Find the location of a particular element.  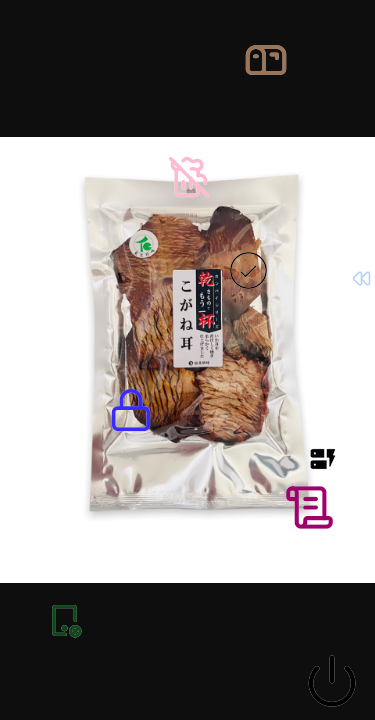

view document or manuscript is located at coordinates (309, 507).